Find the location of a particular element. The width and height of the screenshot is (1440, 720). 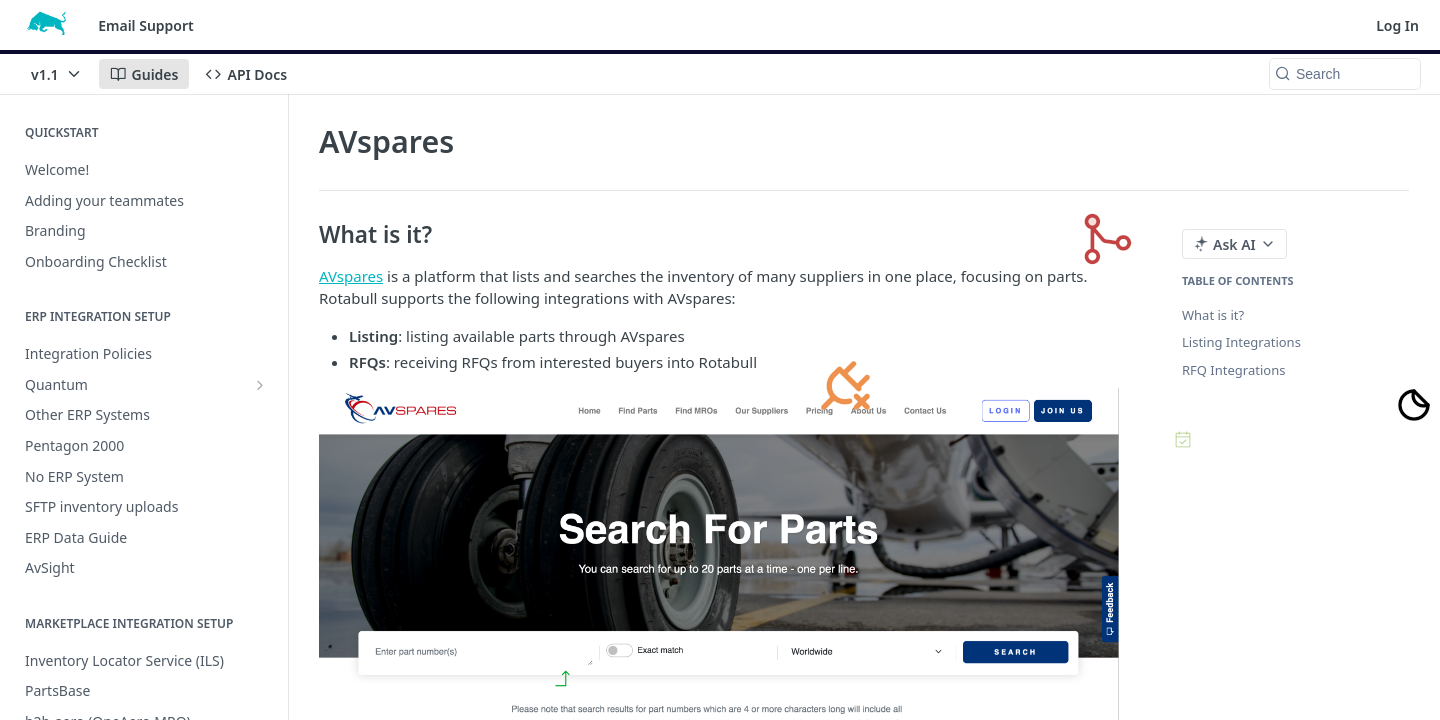

turn right then continue upward is located at coordinates (562, 678).